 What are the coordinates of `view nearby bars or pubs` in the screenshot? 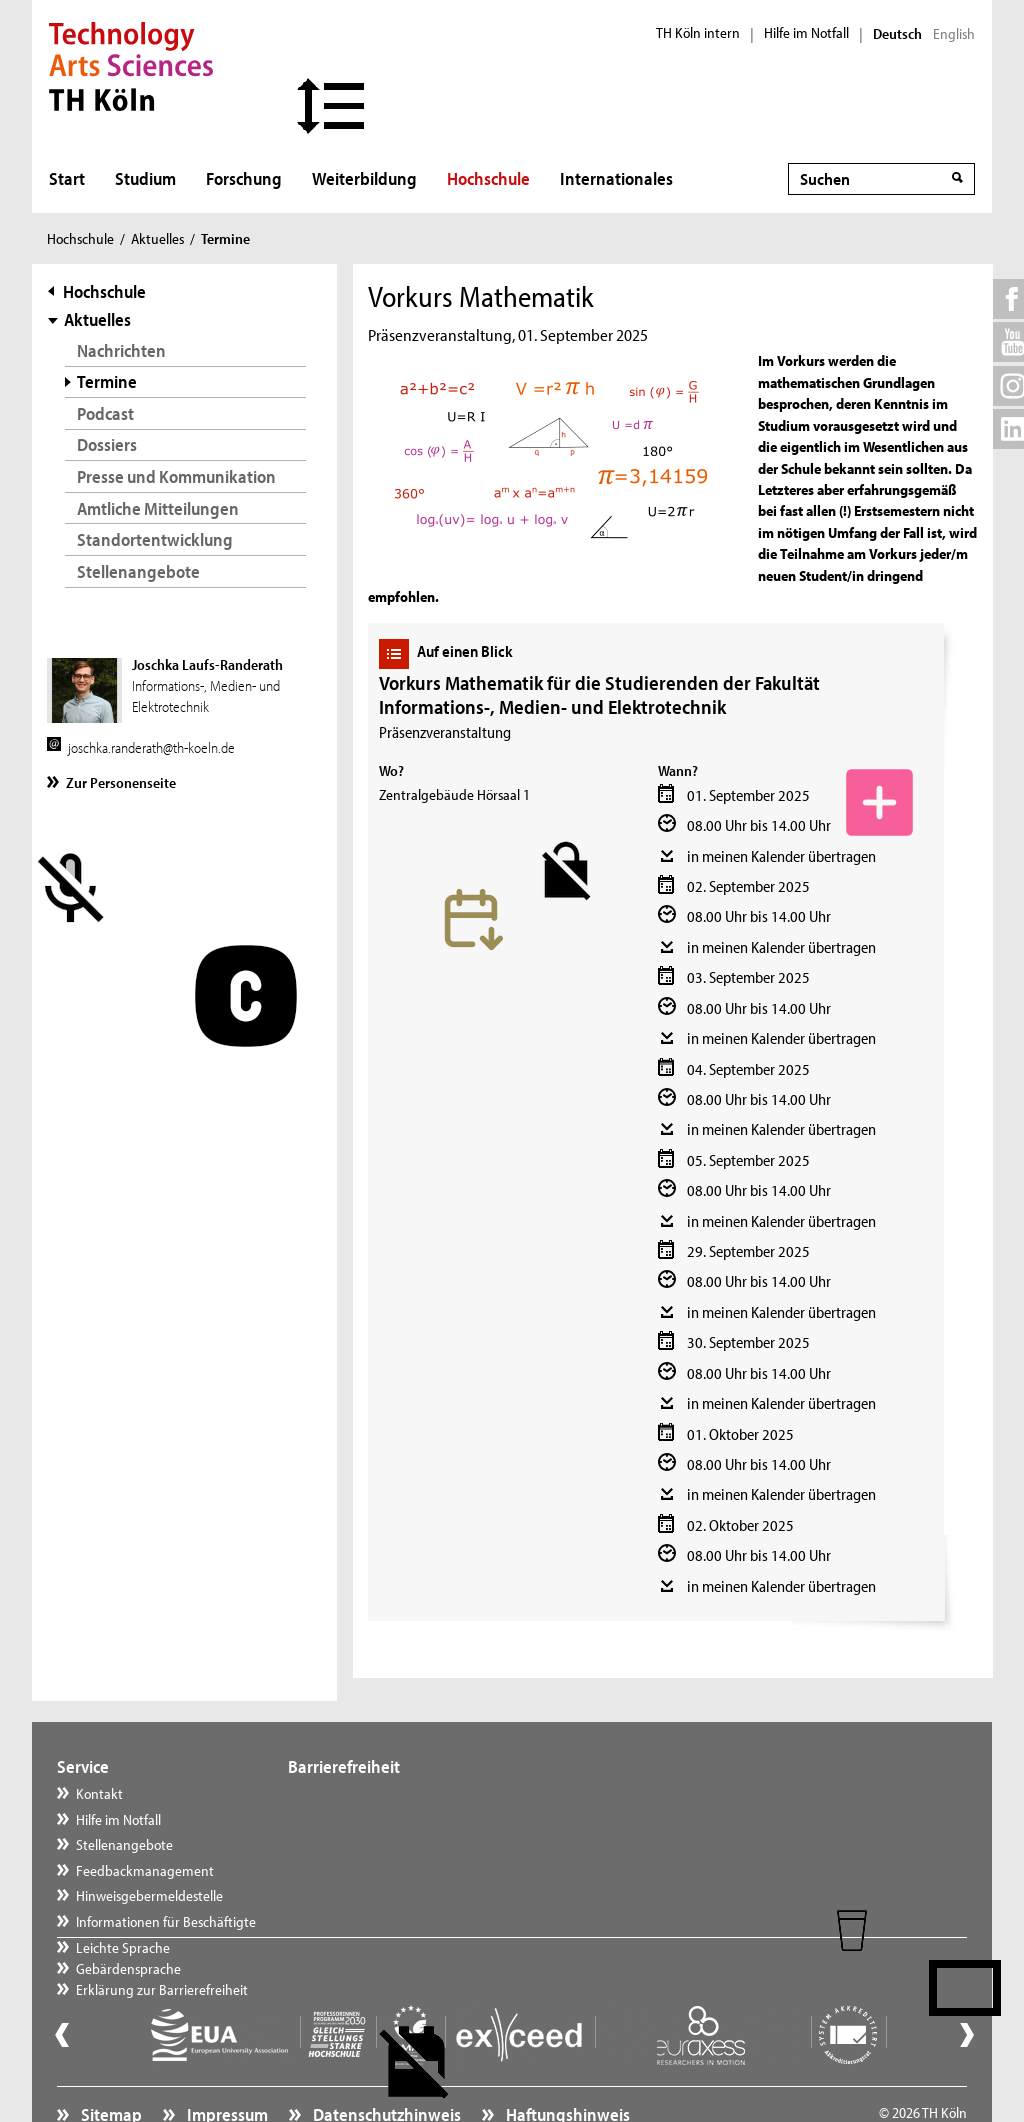 It's located at (852, 1930).